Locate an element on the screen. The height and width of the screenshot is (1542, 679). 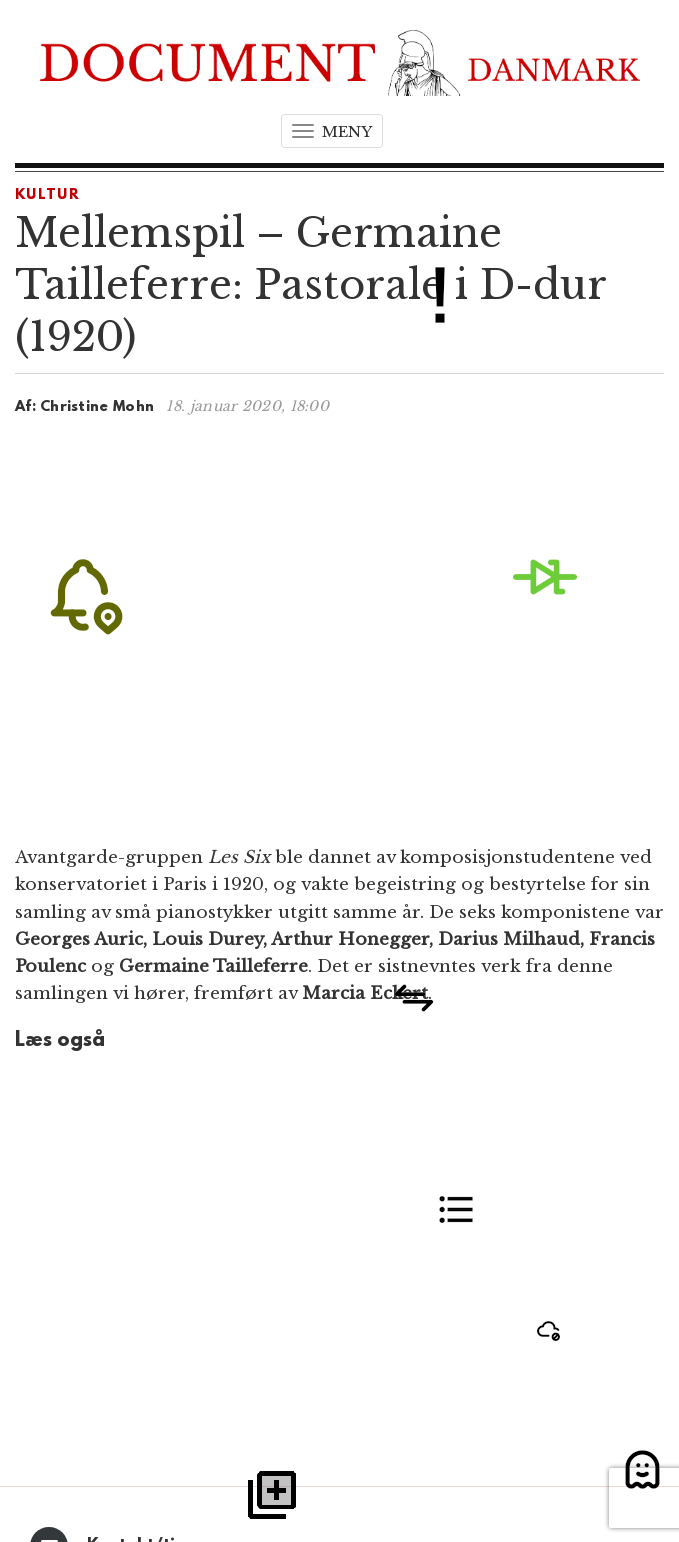
cancel cloud upload or sync is located at coordinates (548, 1329).